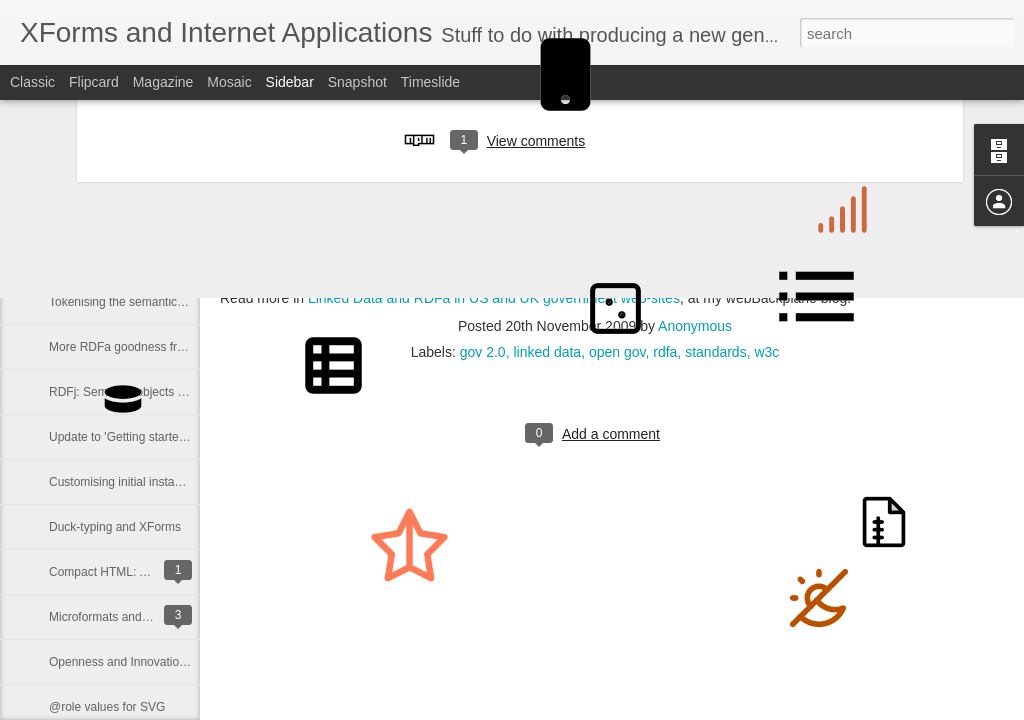 The width and height of the screenshot is (1024, 720). Describe the element at coordinates (615, 308) in the screenshot. I see `randomize or shuffle content` at that location.